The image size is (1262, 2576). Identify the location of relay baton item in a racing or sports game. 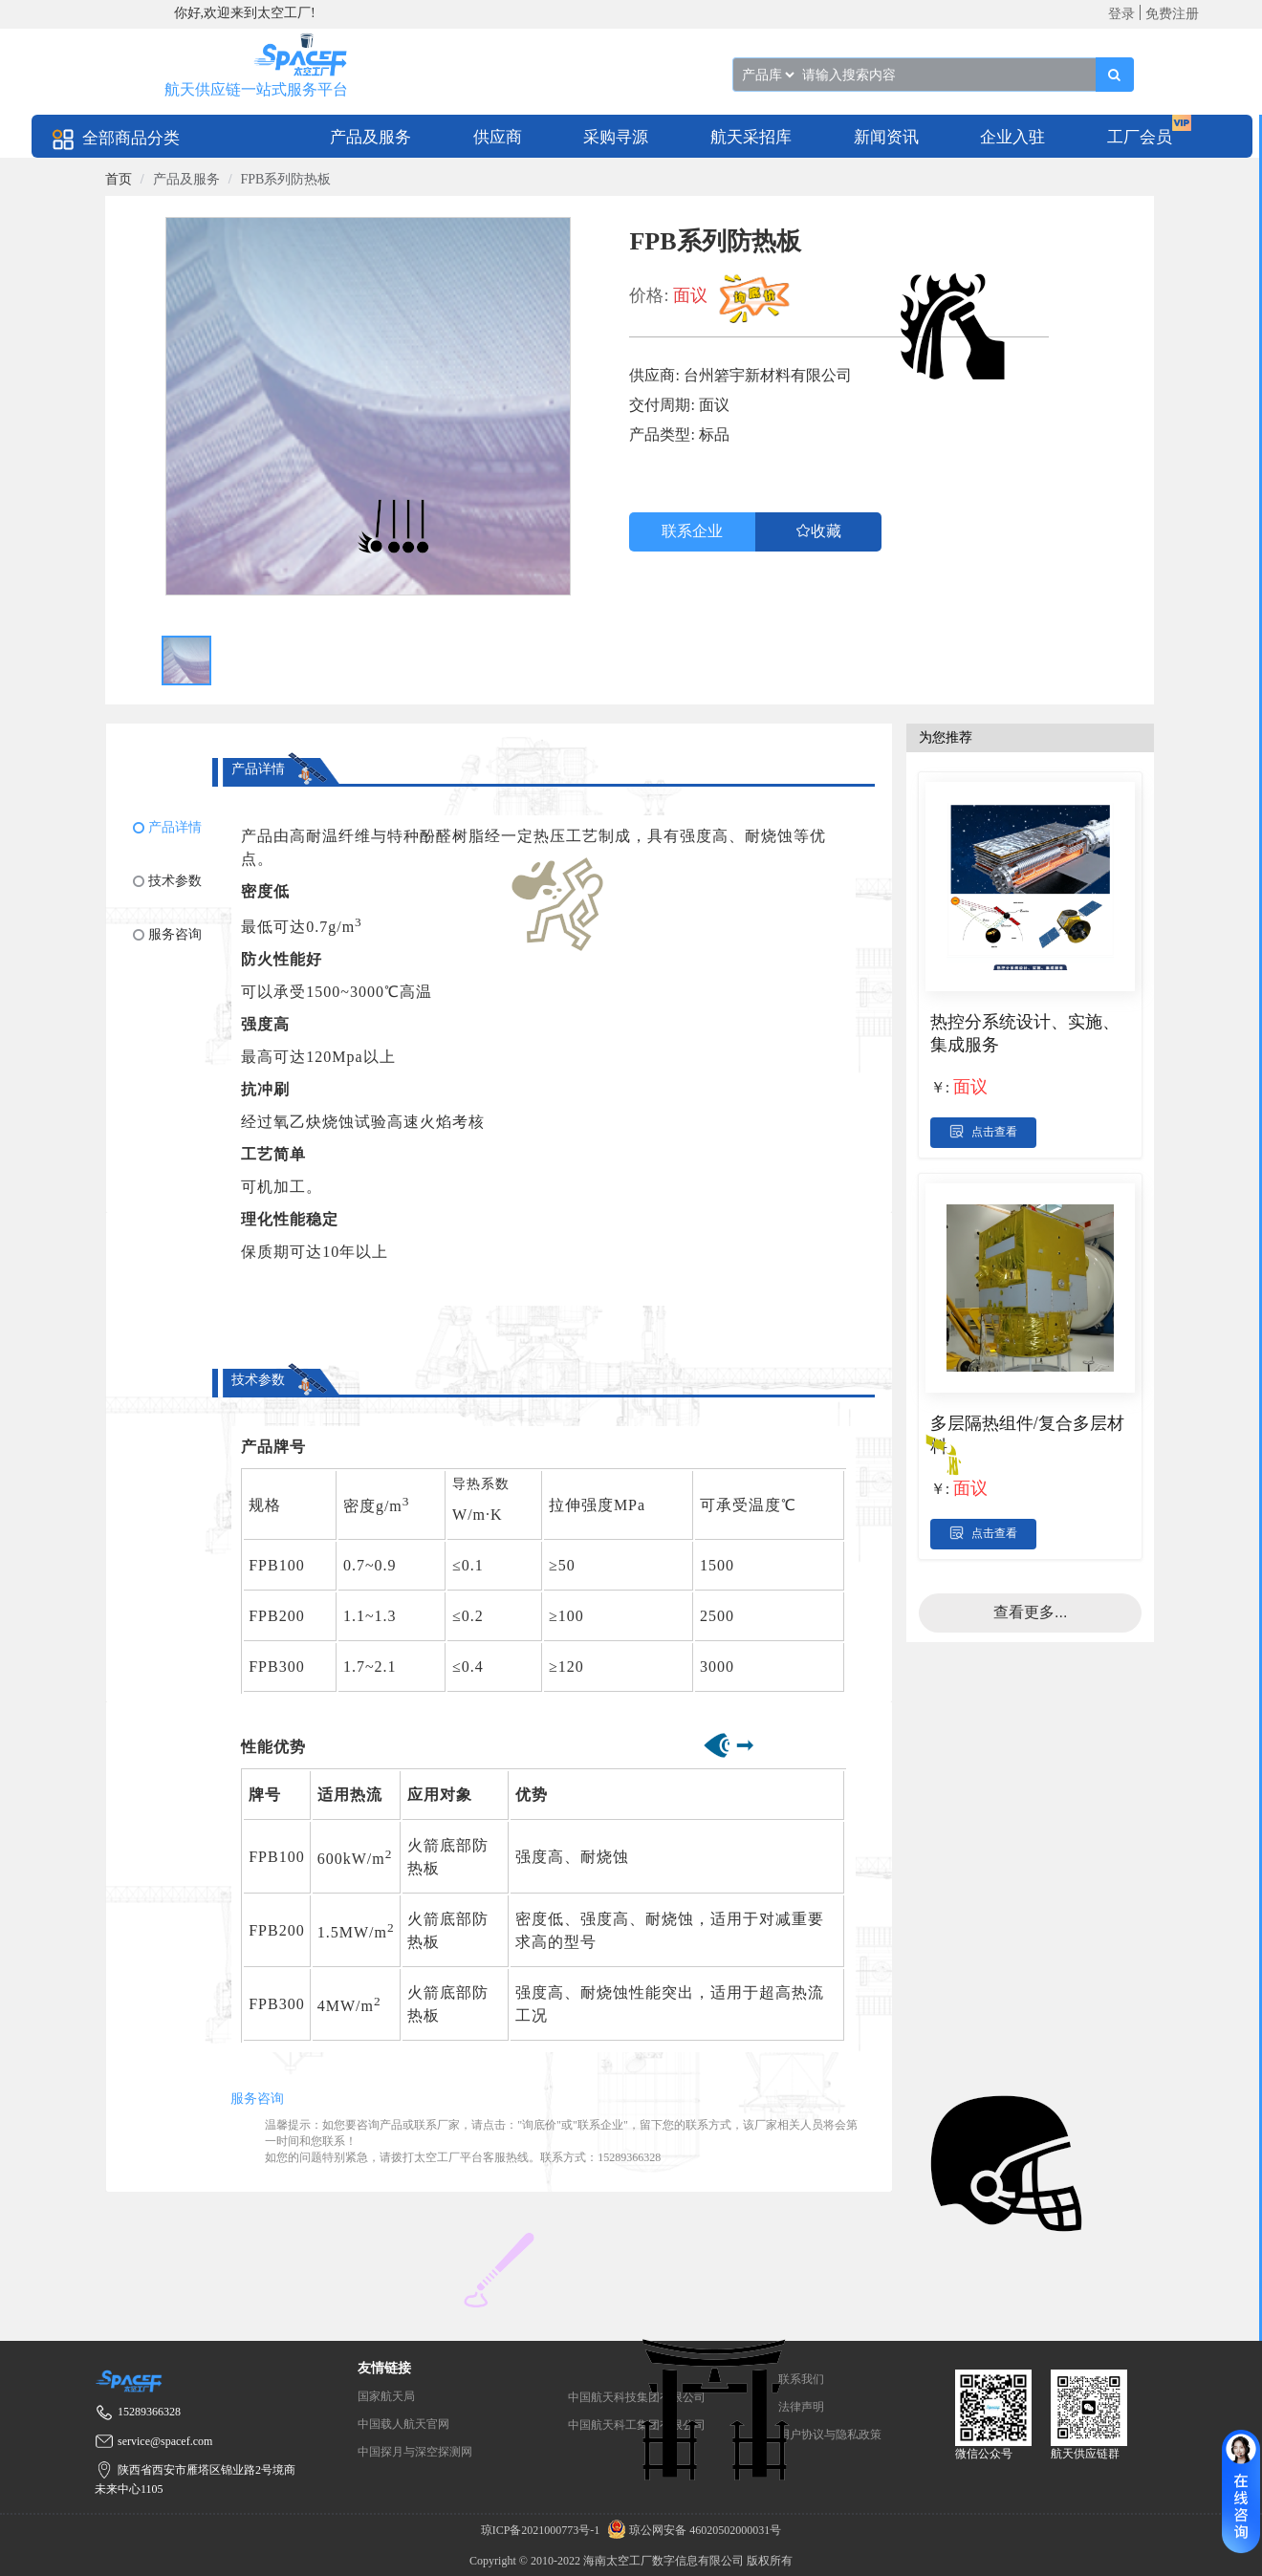
(499, 2270).